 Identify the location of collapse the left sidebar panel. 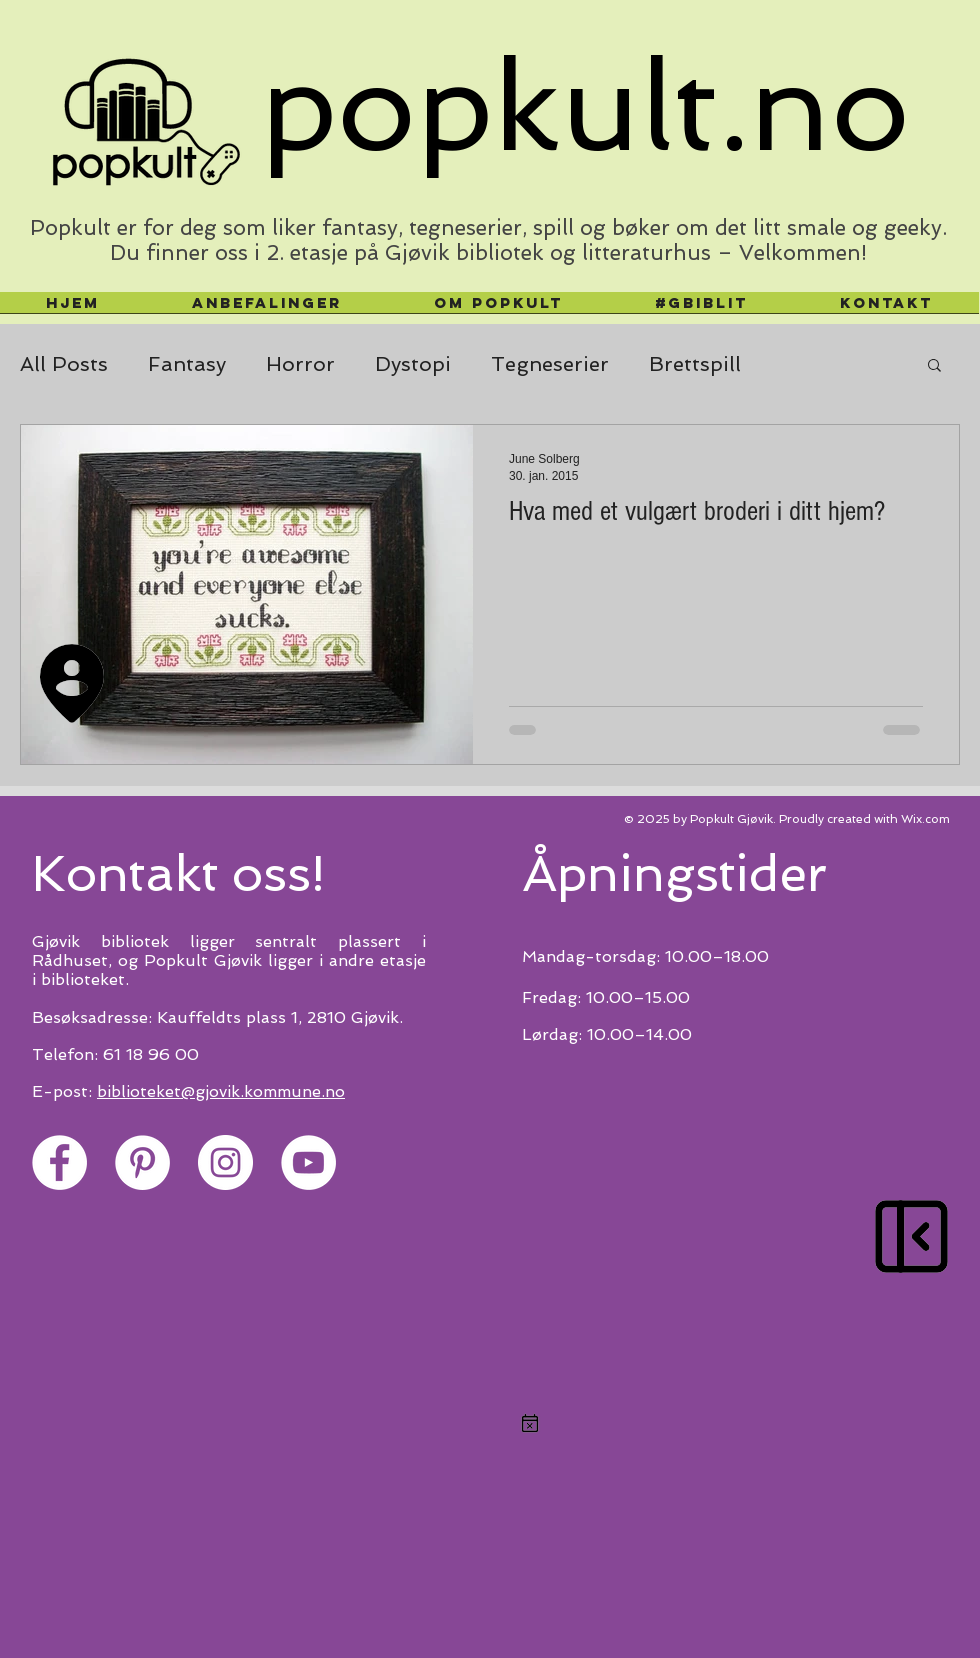
(911, 1236).